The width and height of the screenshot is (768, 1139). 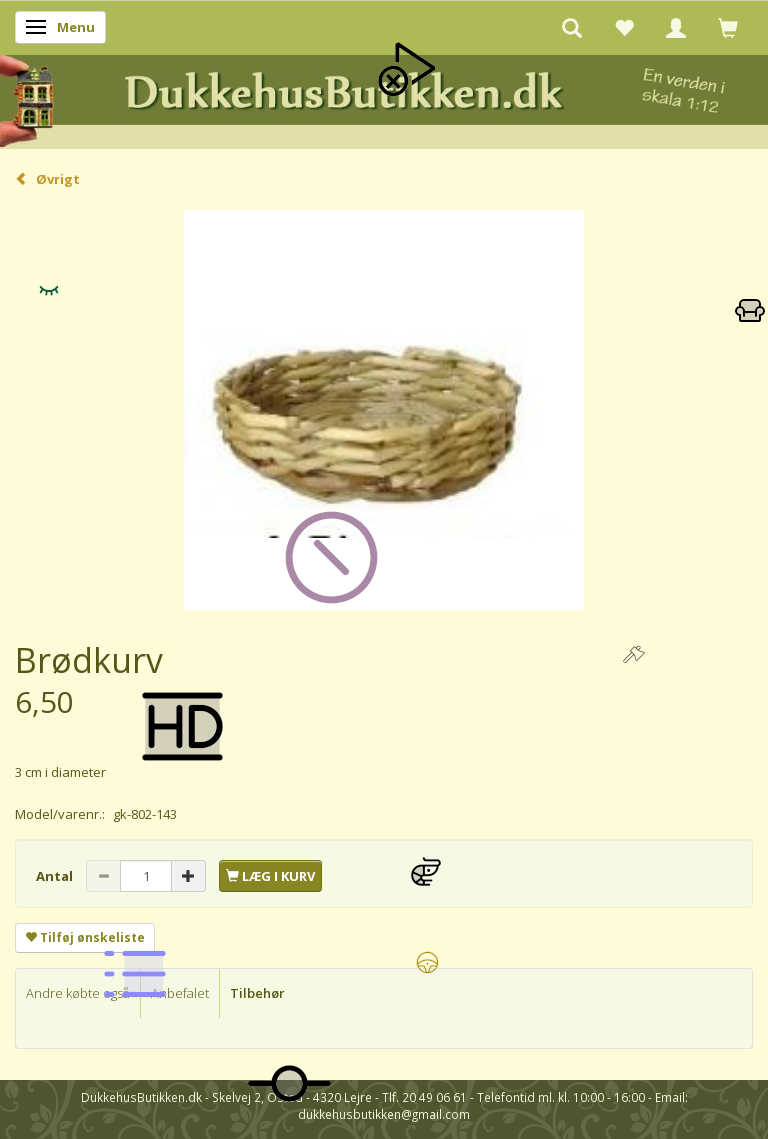 What do you see at coordinates (407, 66) in the screenshot?
I see `run with errors detected` at bounding box center [407, 66].